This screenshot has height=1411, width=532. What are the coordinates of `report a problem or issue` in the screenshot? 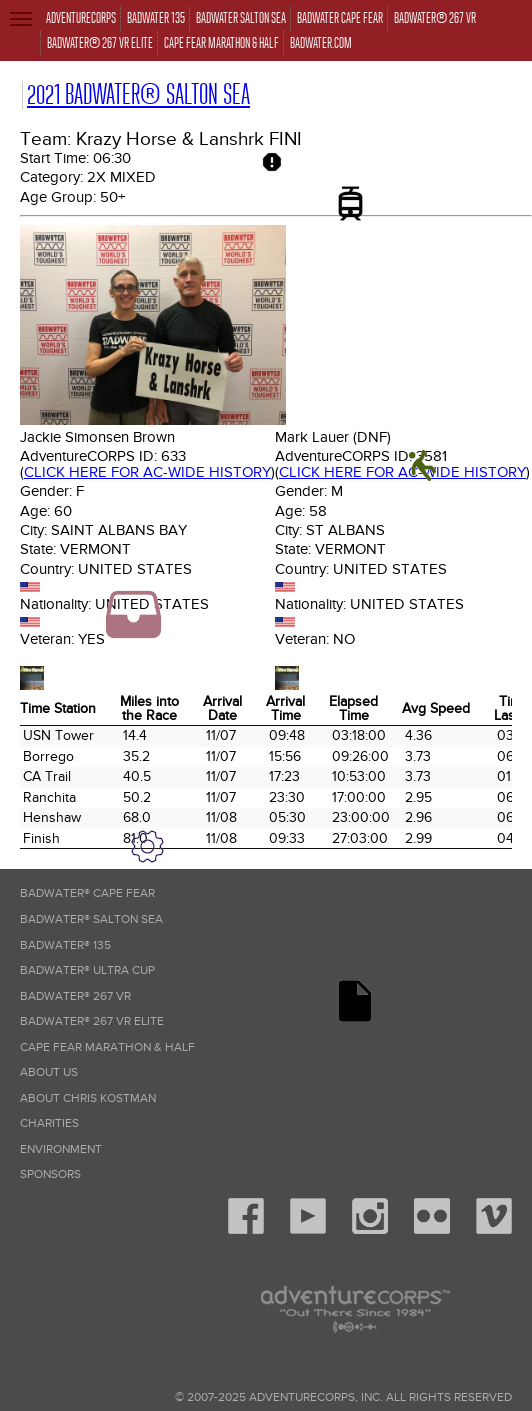 It's located at (272, 162).